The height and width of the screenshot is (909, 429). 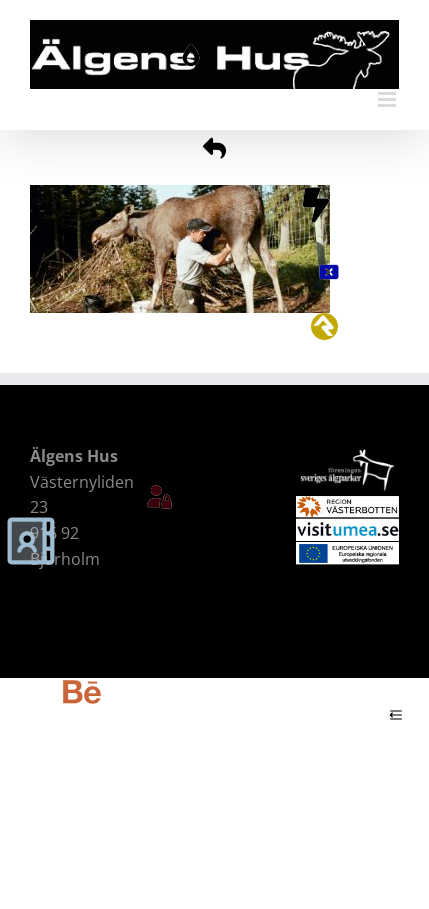 What do you see at coordinates (82, 692) in the screenshot?
I see `visit behance portfolio` at bounding box center [82, 692].